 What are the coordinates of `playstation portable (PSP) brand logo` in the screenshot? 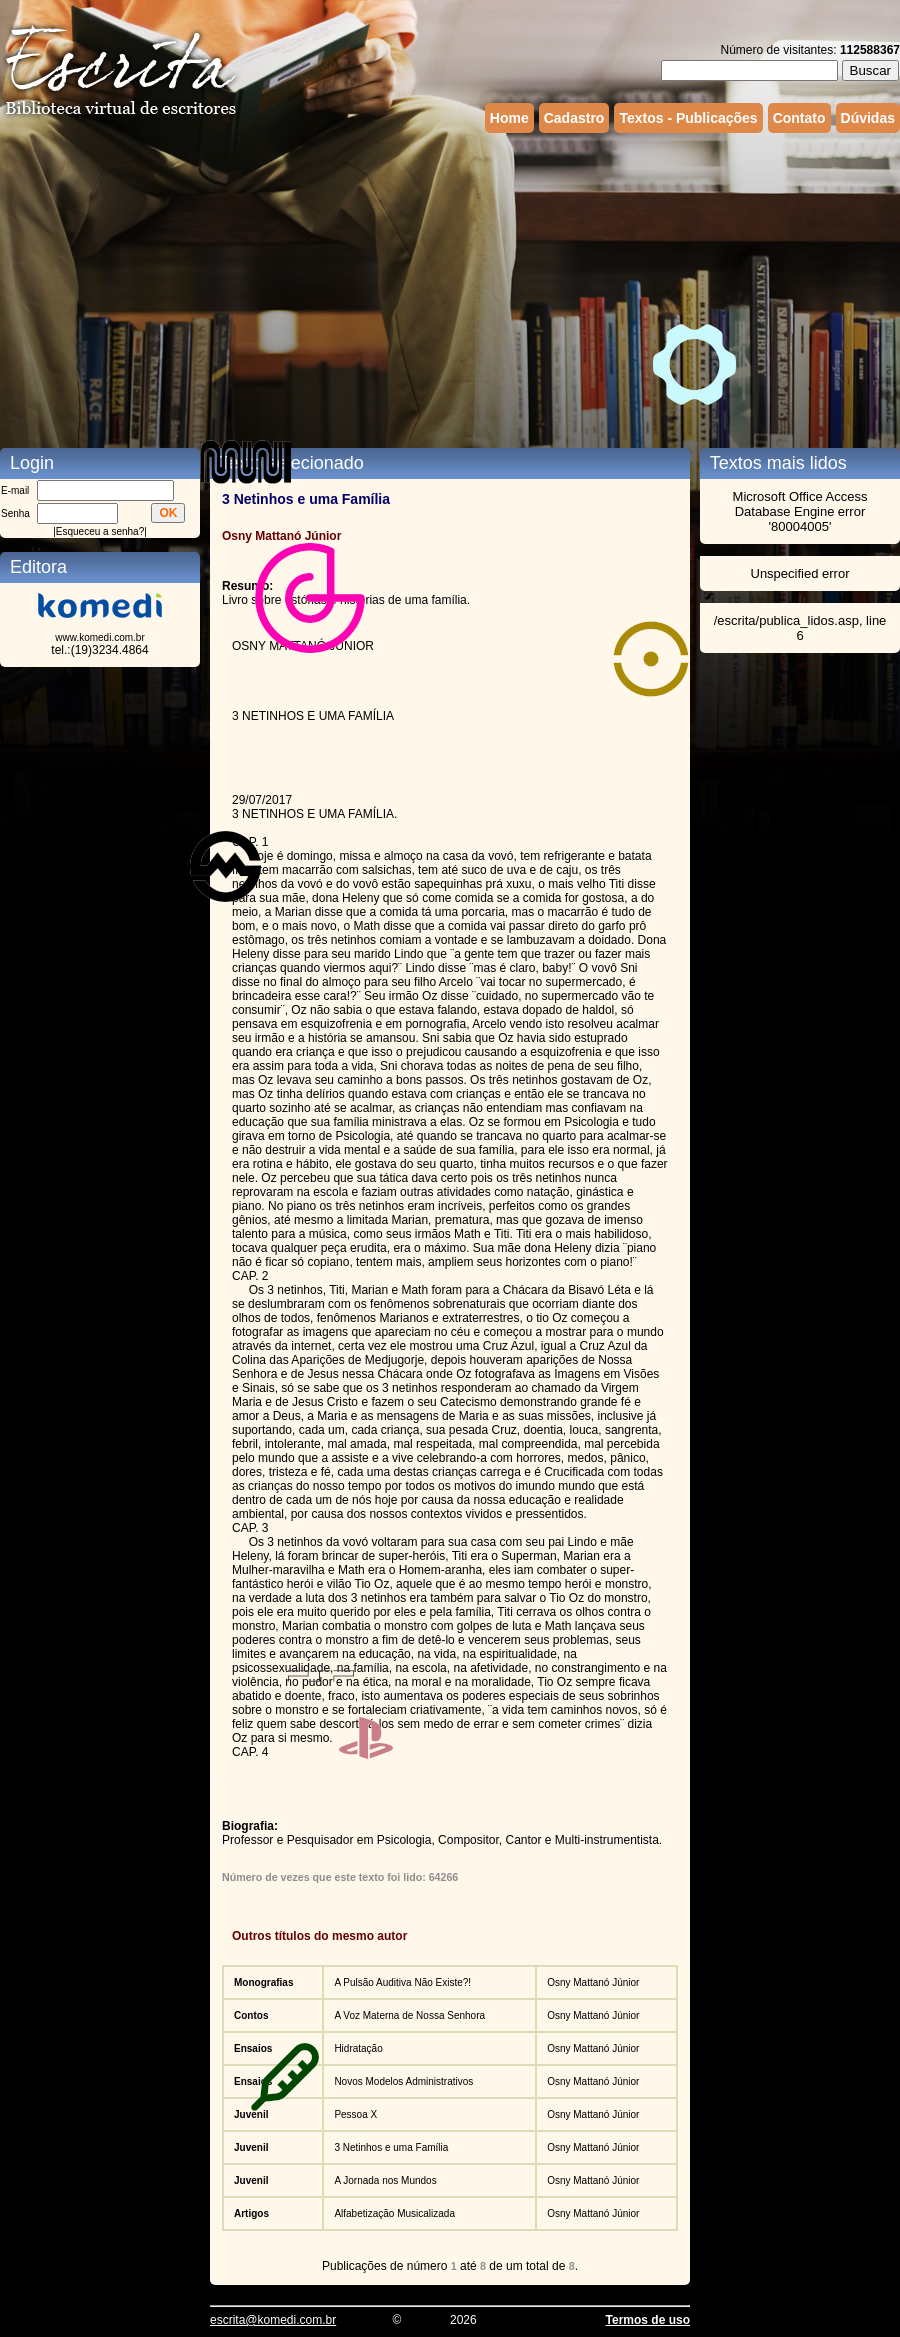 It's located at (321, 1676).